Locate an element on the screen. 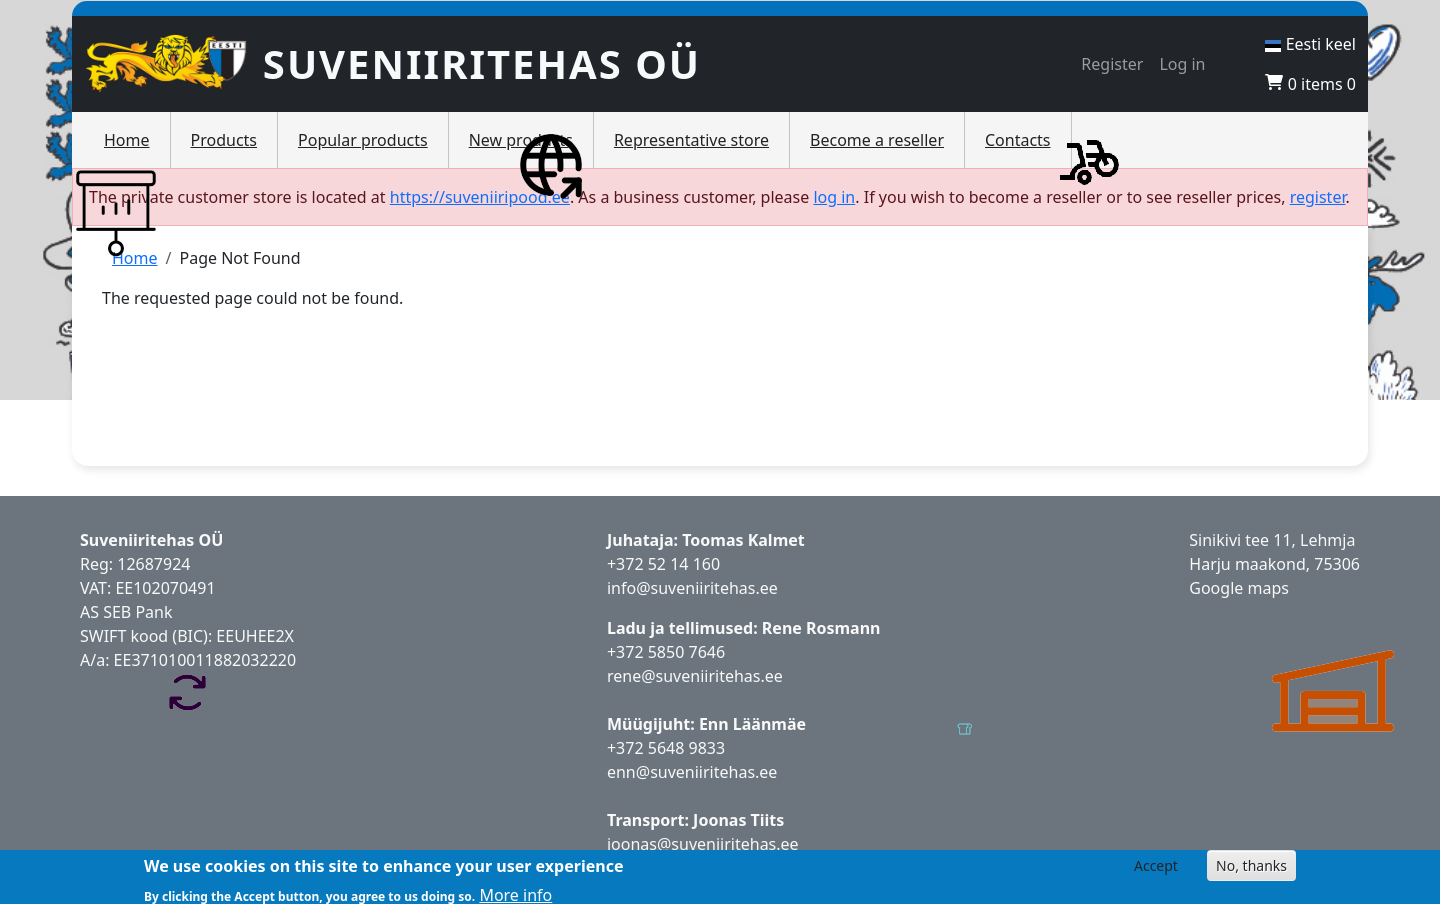 The height and width of the screenshot is (904, 1440). access warehouse or storage inventory is located at coordinates (1333, 695).